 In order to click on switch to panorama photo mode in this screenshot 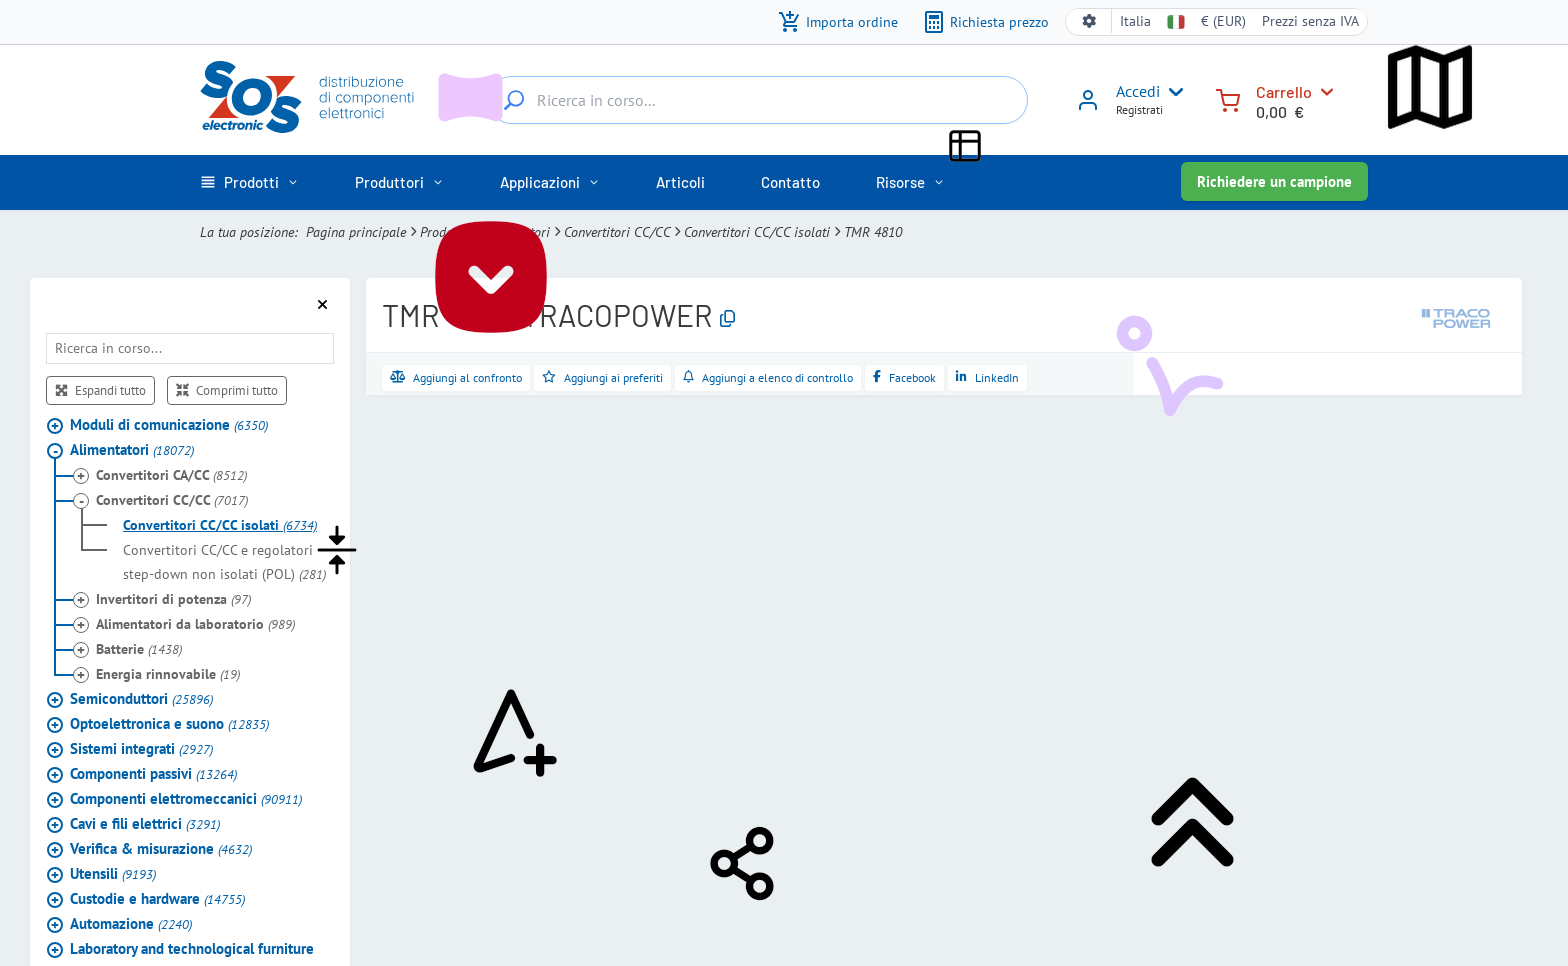, I will do `click(470, 97)`.